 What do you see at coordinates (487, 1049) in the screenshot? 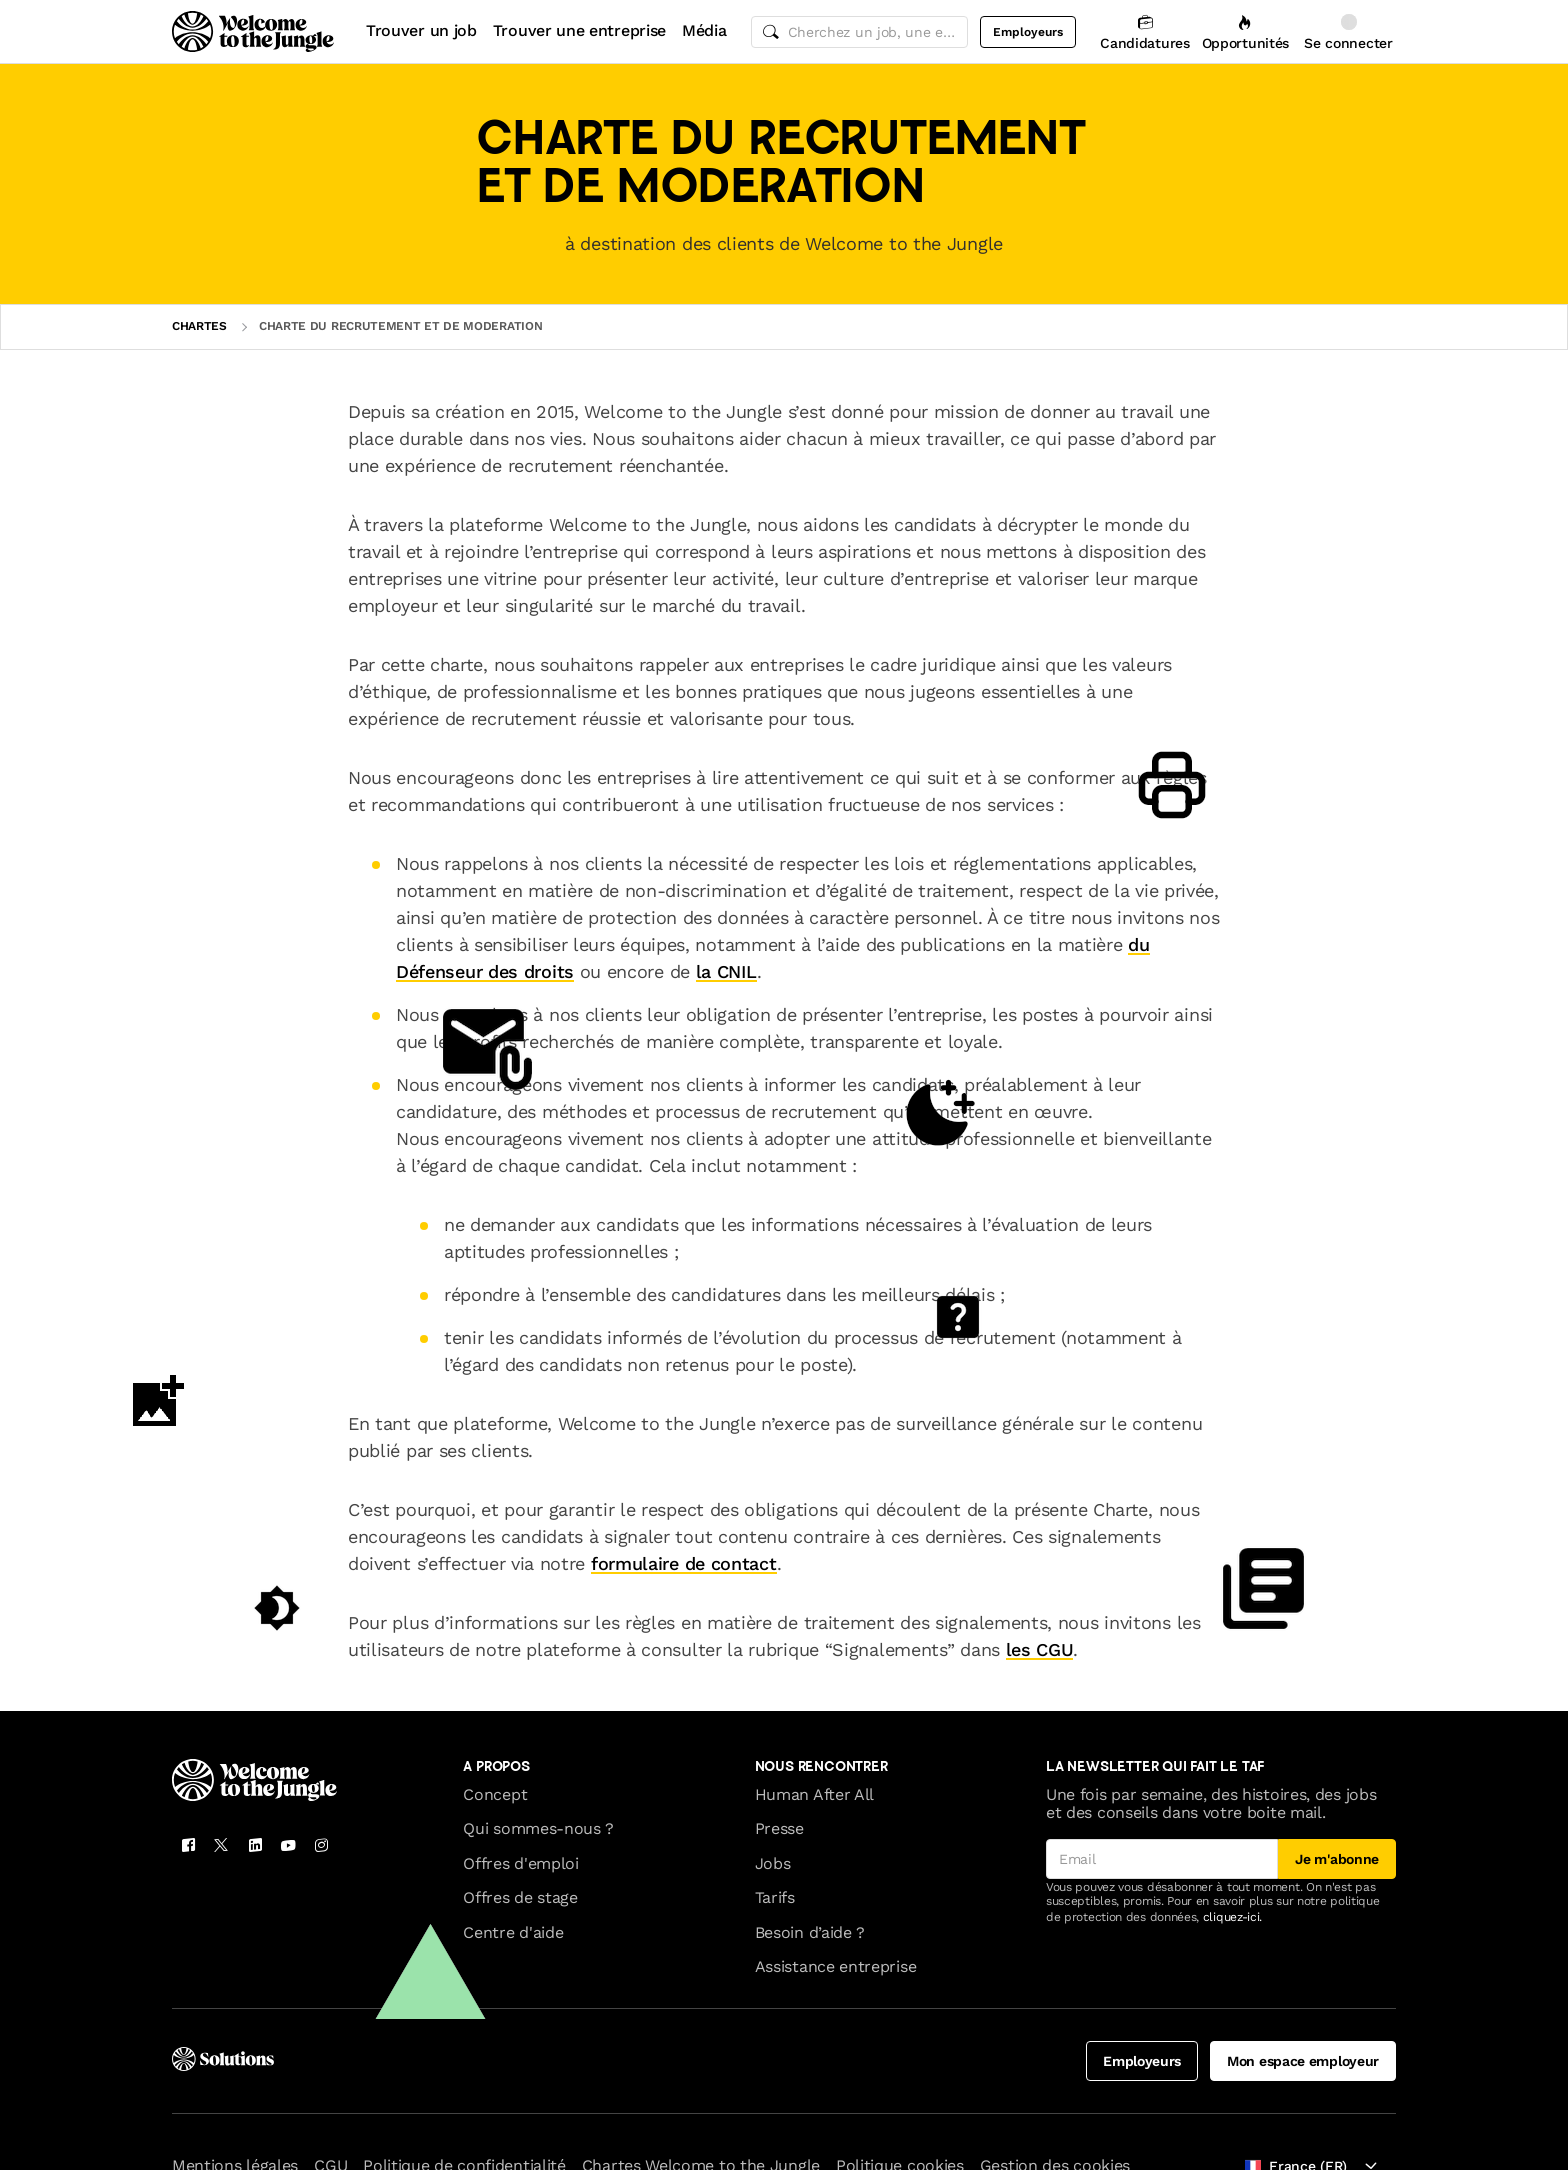
I see `attach a file to your email` at bounding box center [487, 1049].